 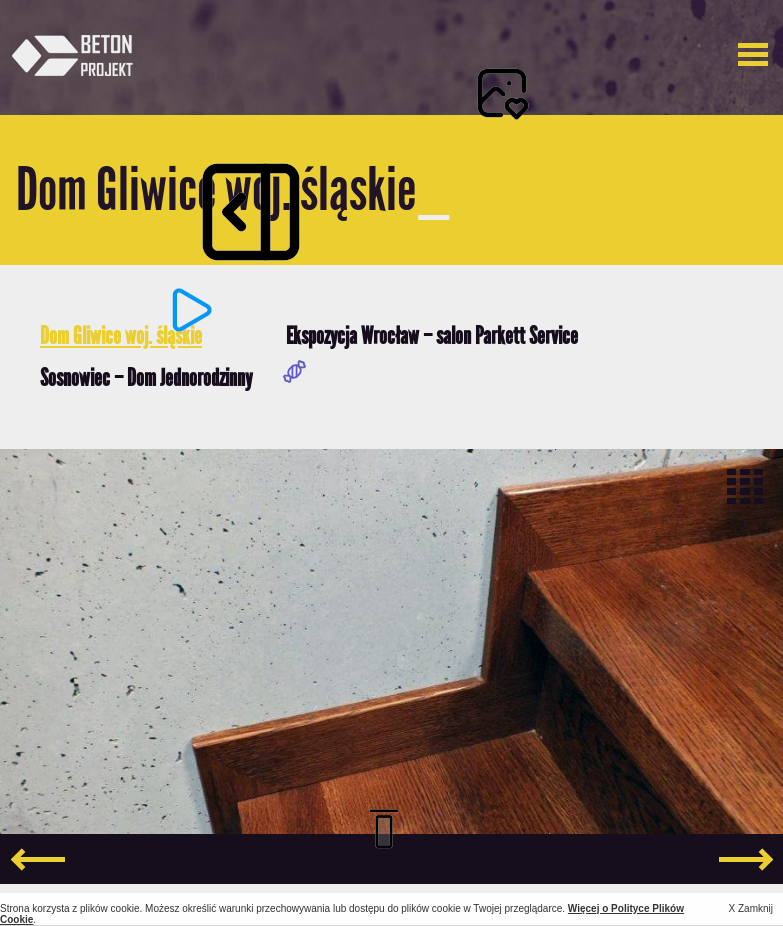 I want to click on add photo to favorites, so click(x=502, y=93).